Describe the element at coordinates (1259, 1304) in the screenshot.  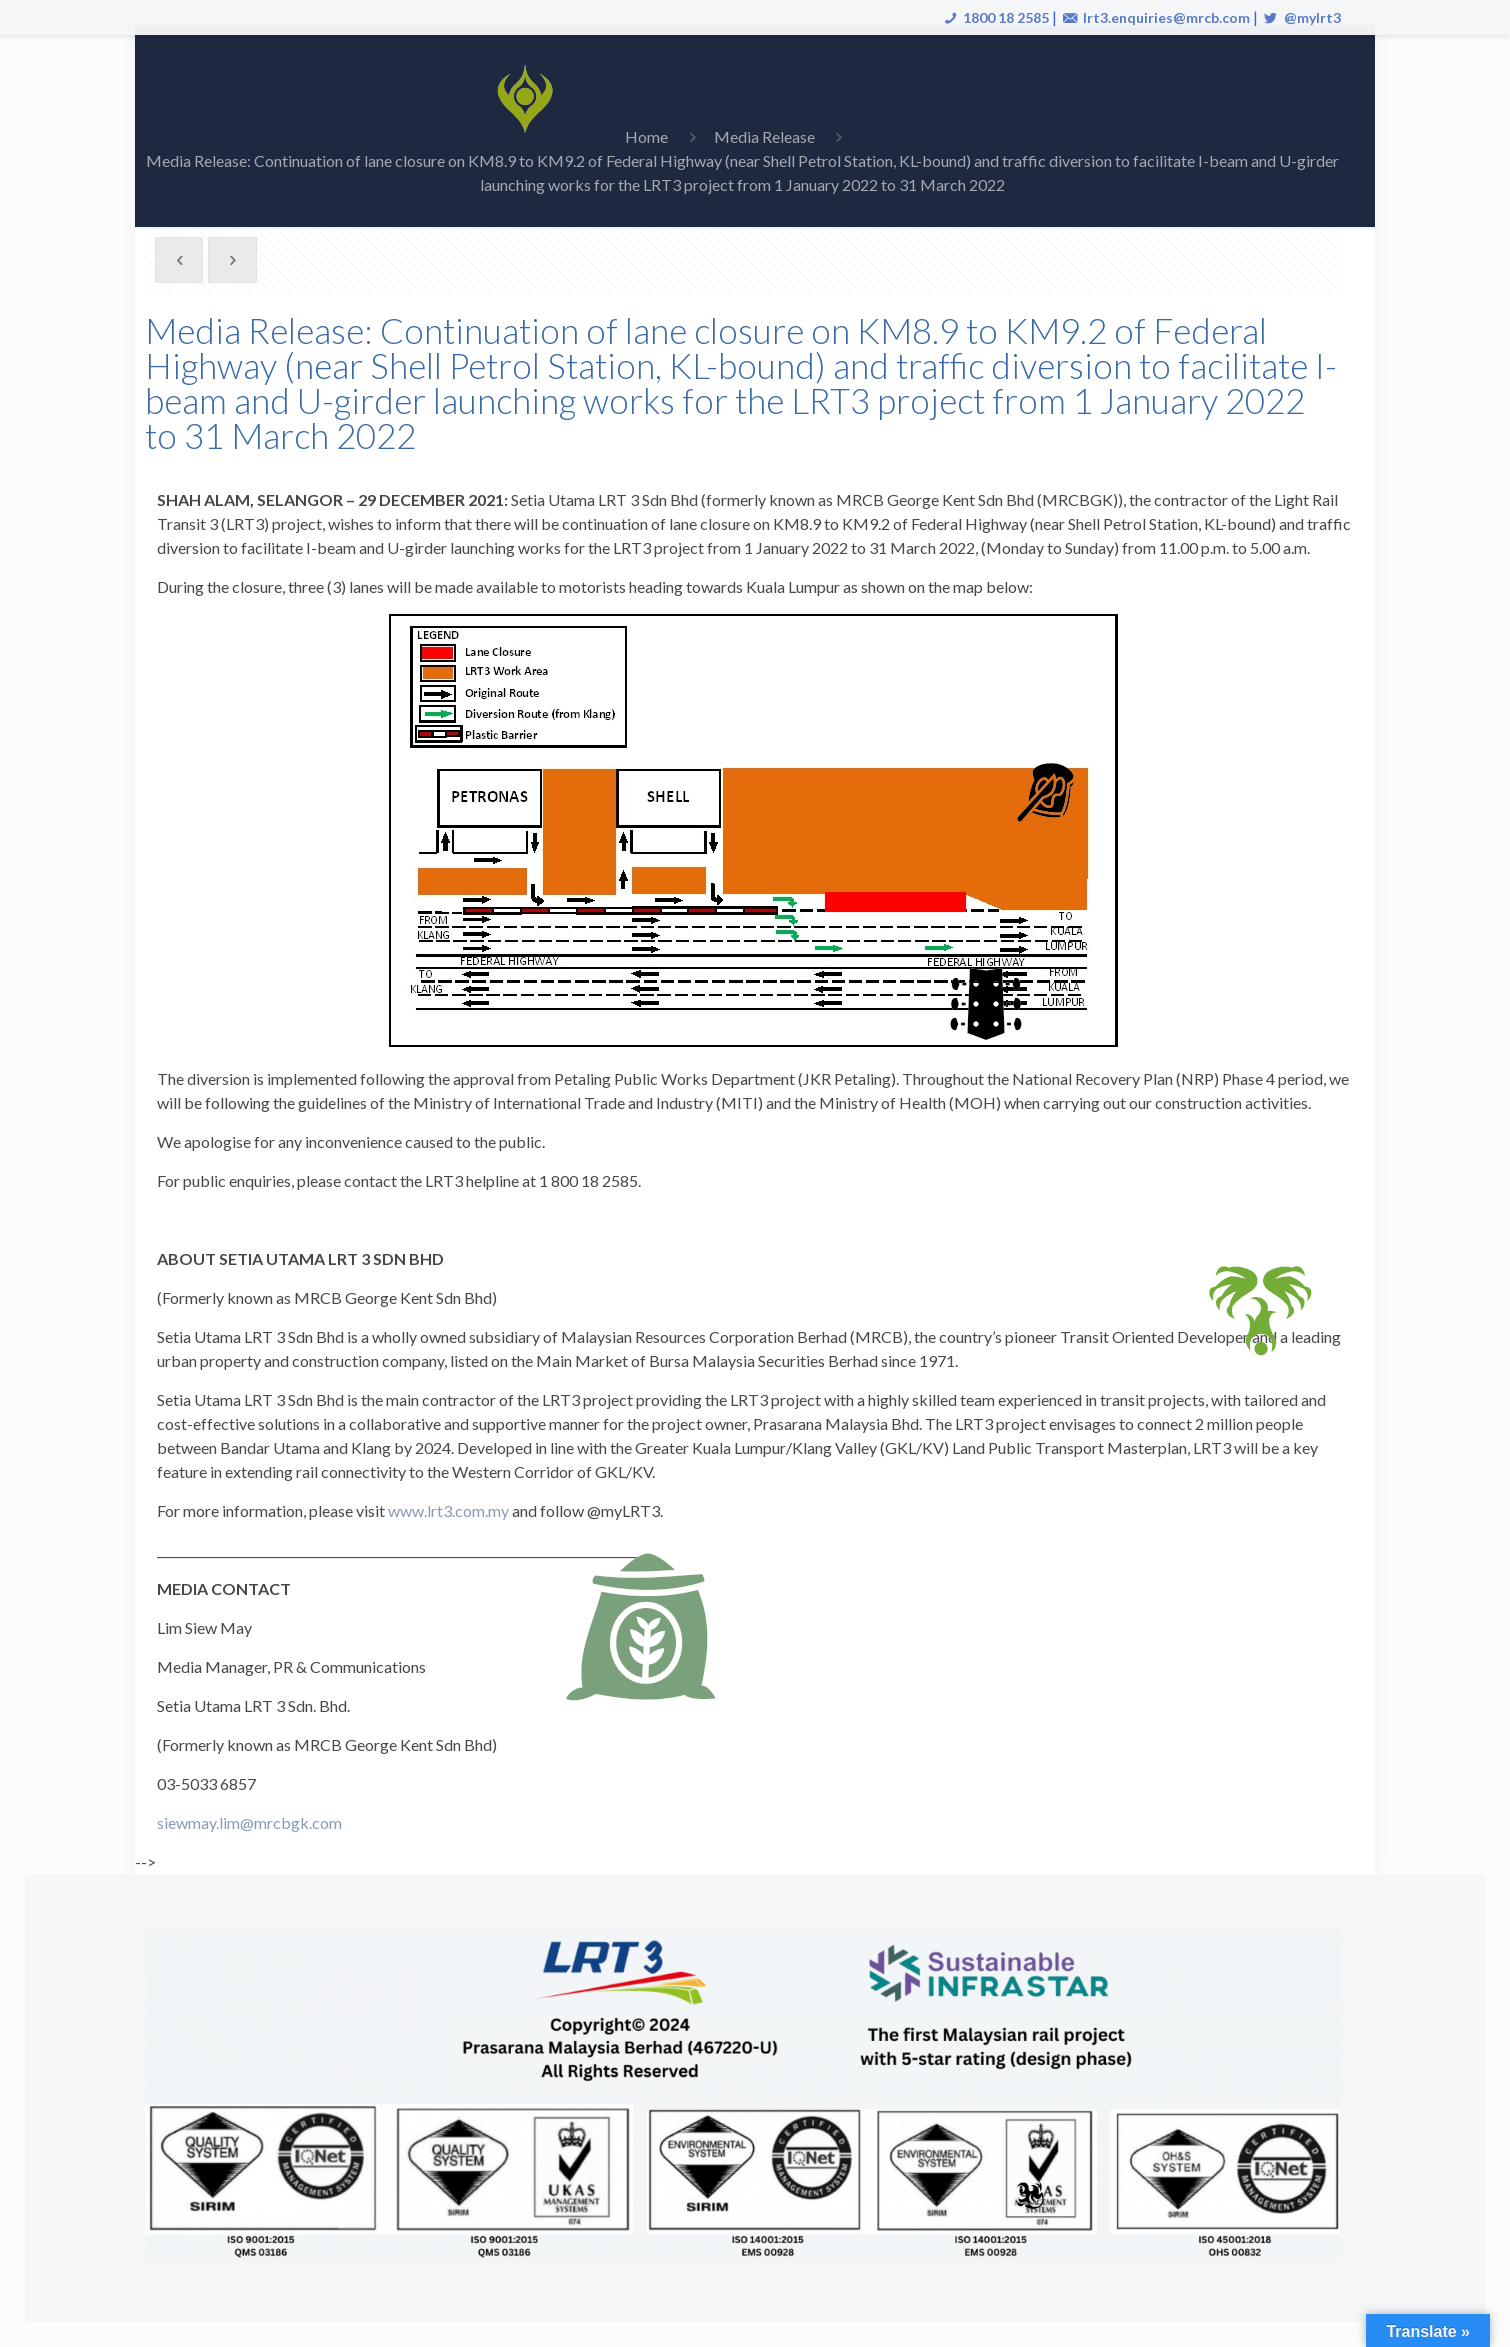
I see `ignite or activate a fire-related feature` at that location.